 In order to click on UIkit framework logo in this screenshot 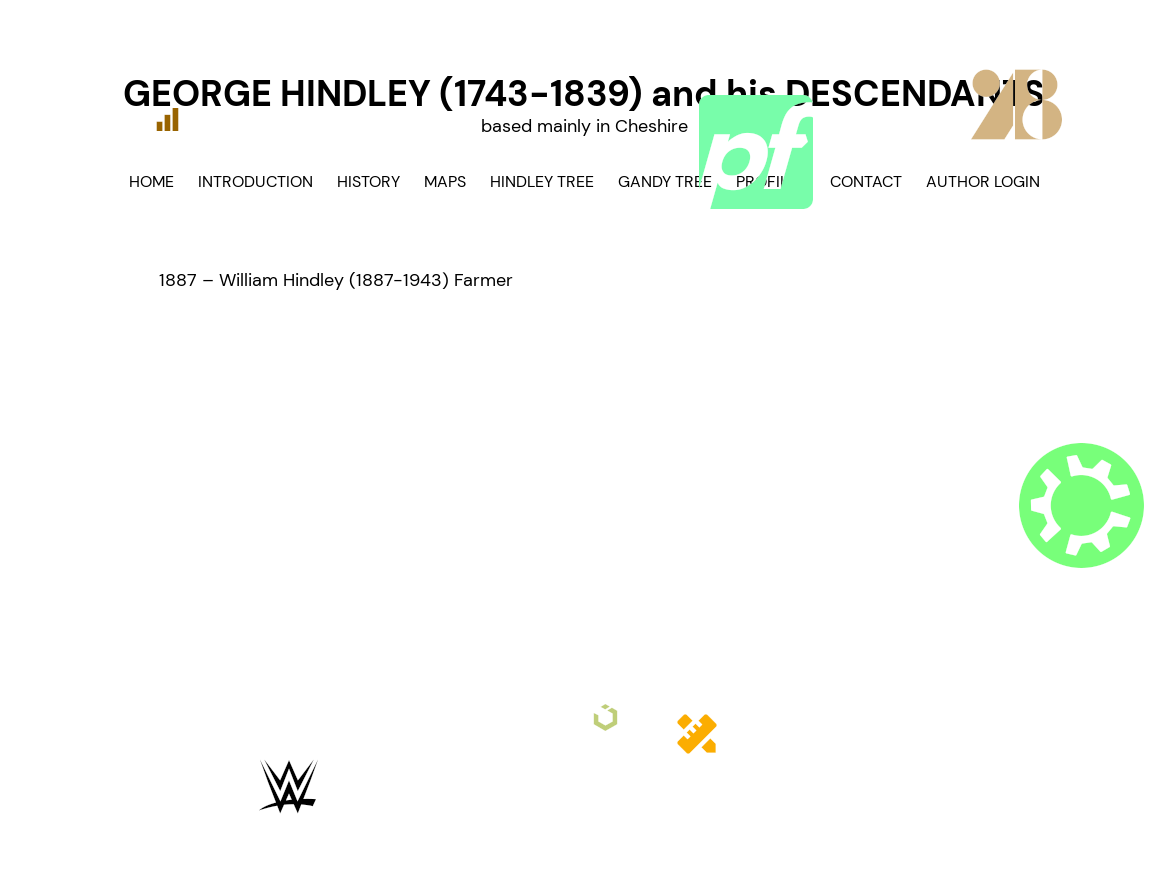, I will do `click(605, 717)`.